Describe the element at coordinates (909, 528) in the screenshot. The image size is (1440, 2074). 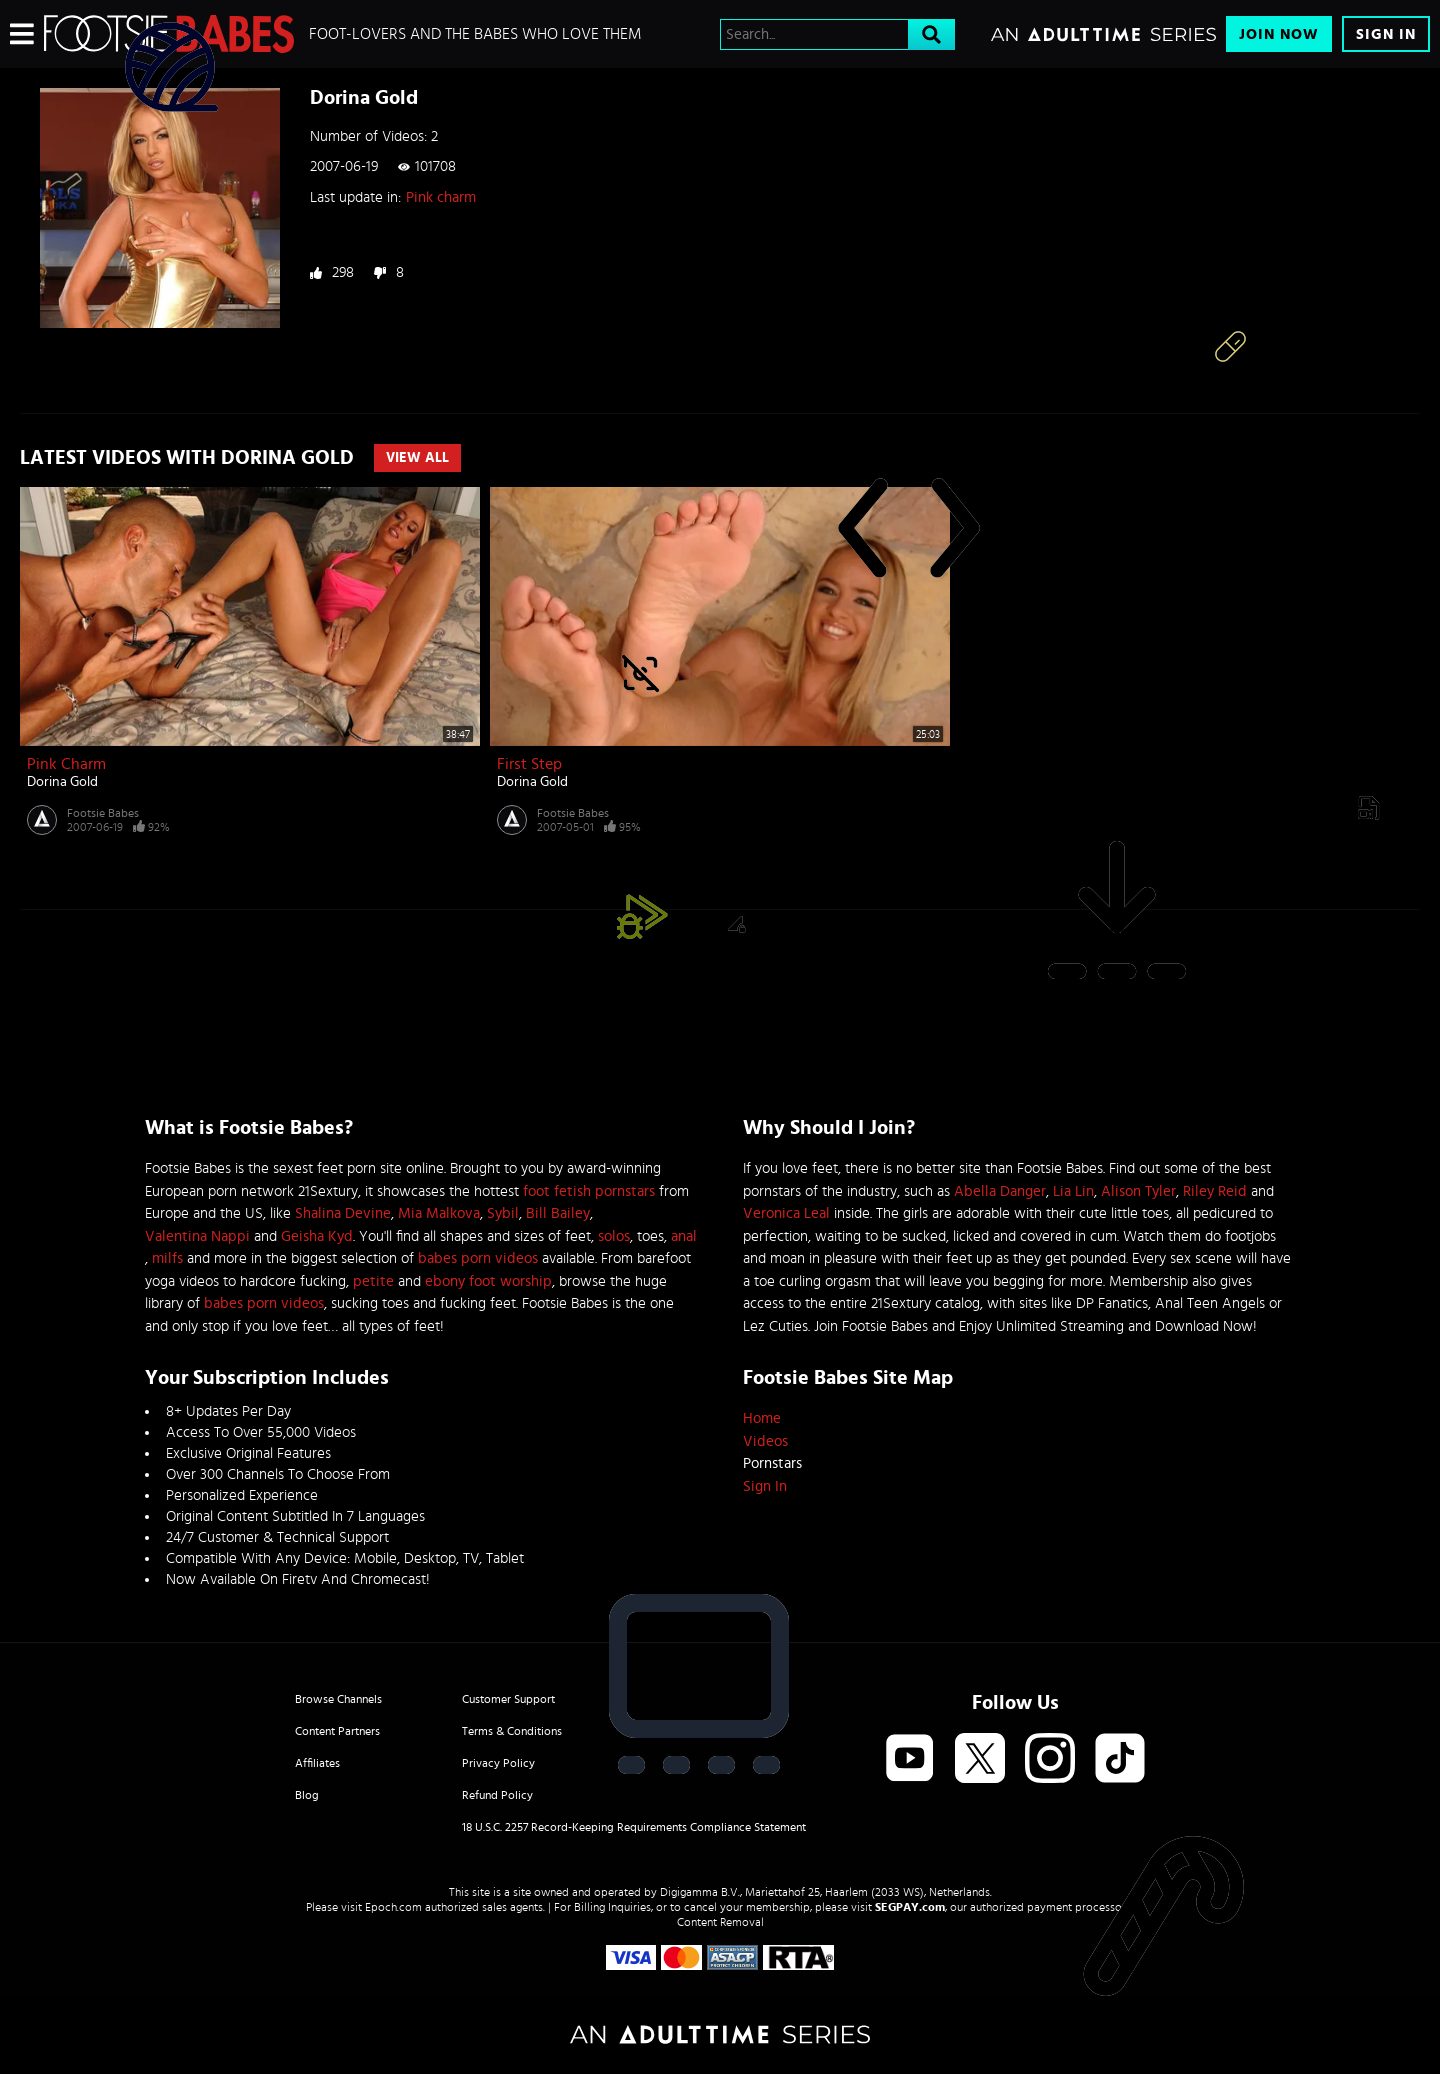
I see `view or edit source code` at that location.